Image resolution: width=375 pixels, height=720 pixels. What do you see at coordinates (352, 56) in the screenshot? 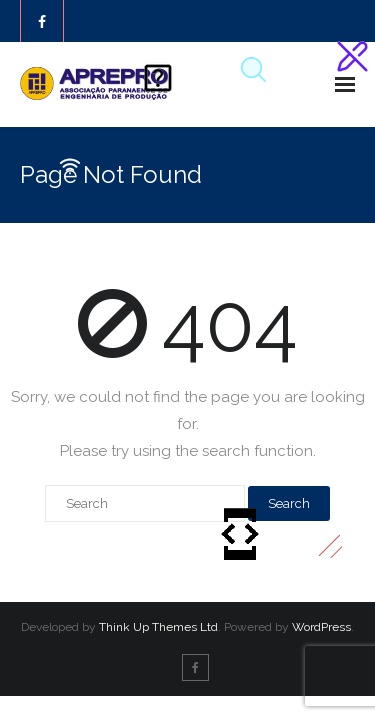
I see `indicates editing is disabled` at bounding box center [352, 56].